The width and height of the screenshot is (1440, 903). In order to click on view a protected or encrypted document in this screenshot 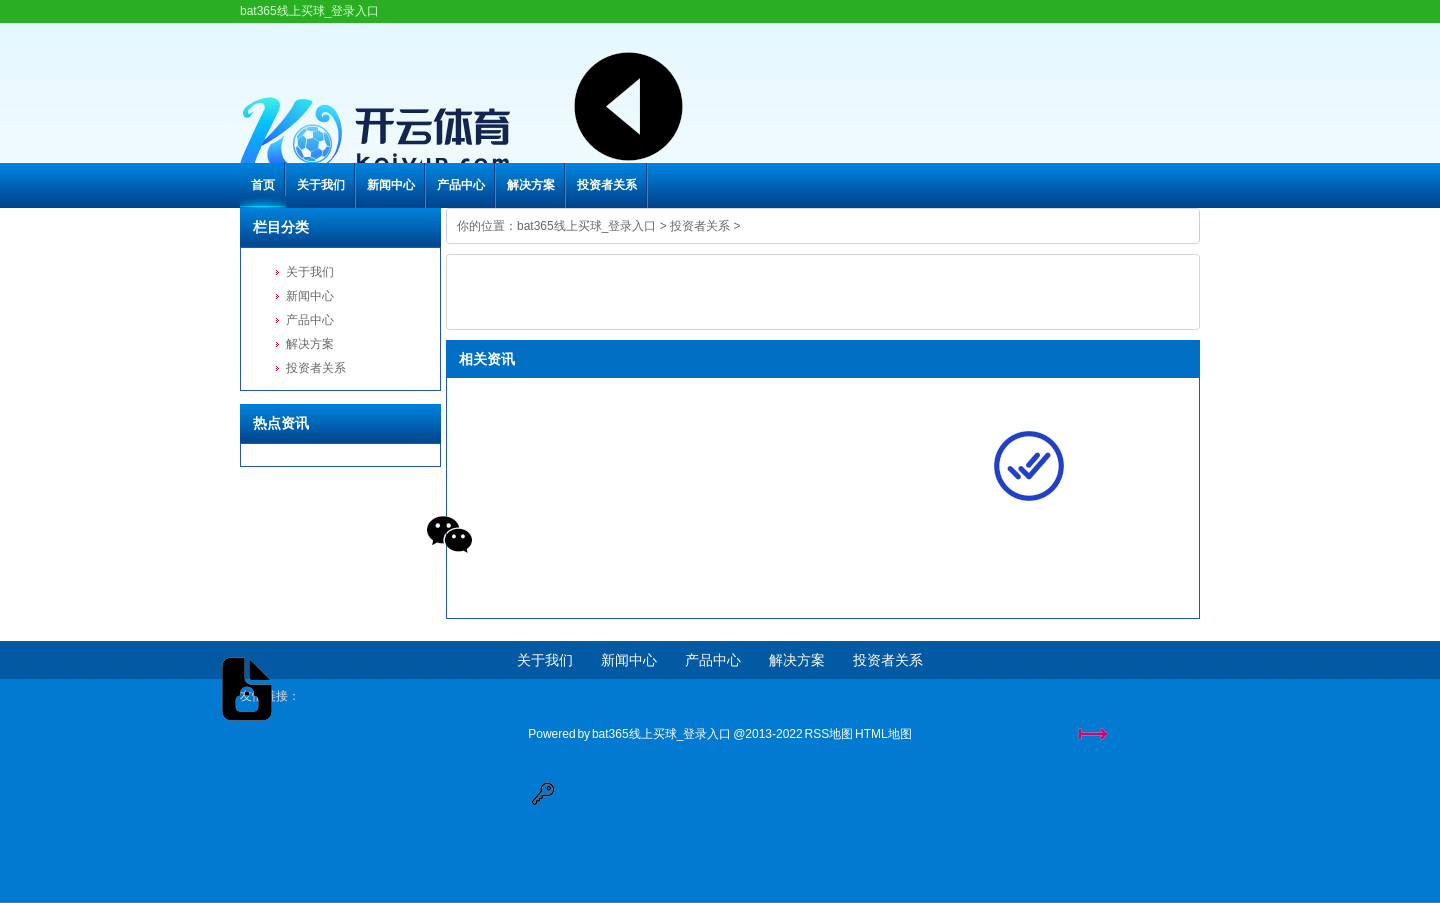, I will do `click(247, 689)`.